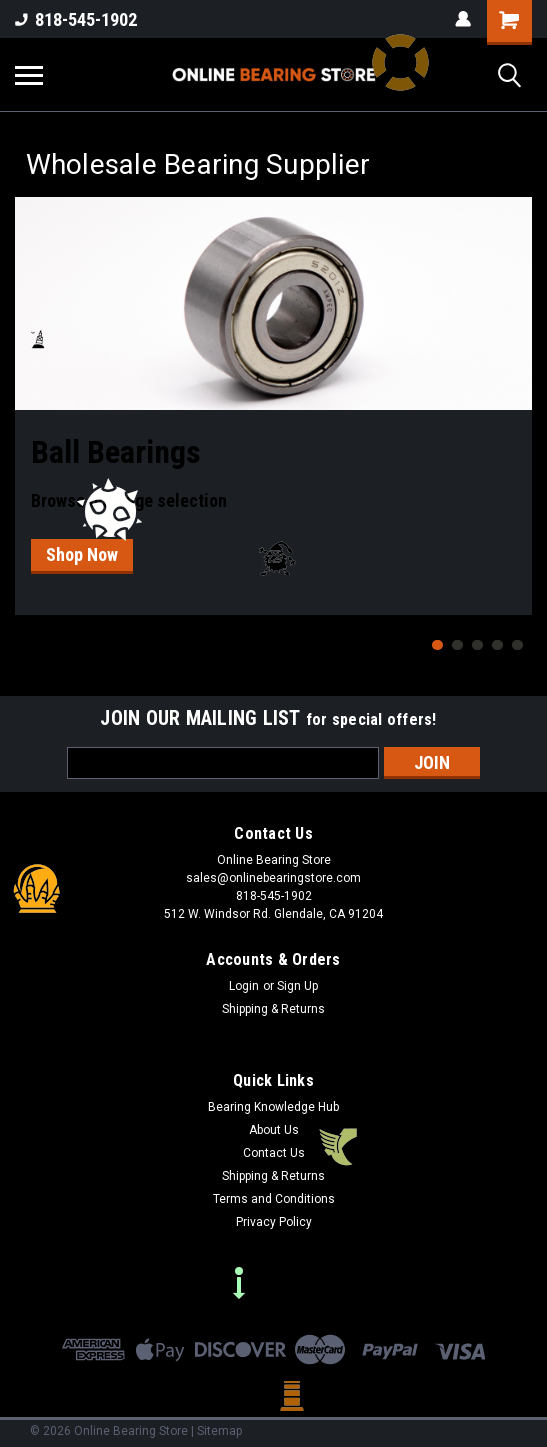 The width and height of the screenshot is (547, 1447). Describe the element at coordinates (338, 1147) in the screenshot. I see `indicates speed boost or agility power-up` at that location.